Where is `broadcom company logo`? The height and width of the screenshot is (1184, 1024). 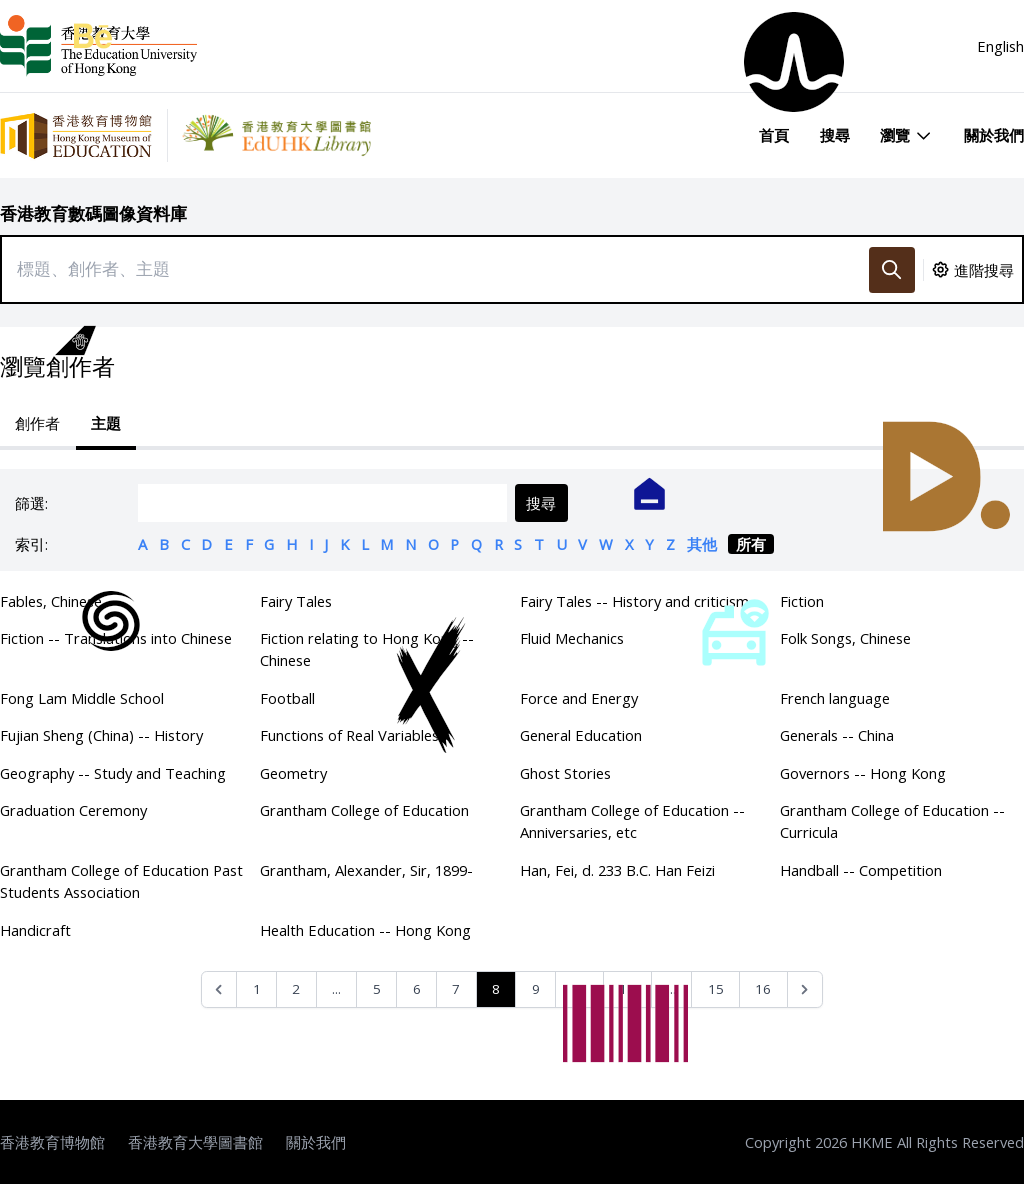 broadcom company logo is located at coordinates (794, 62).